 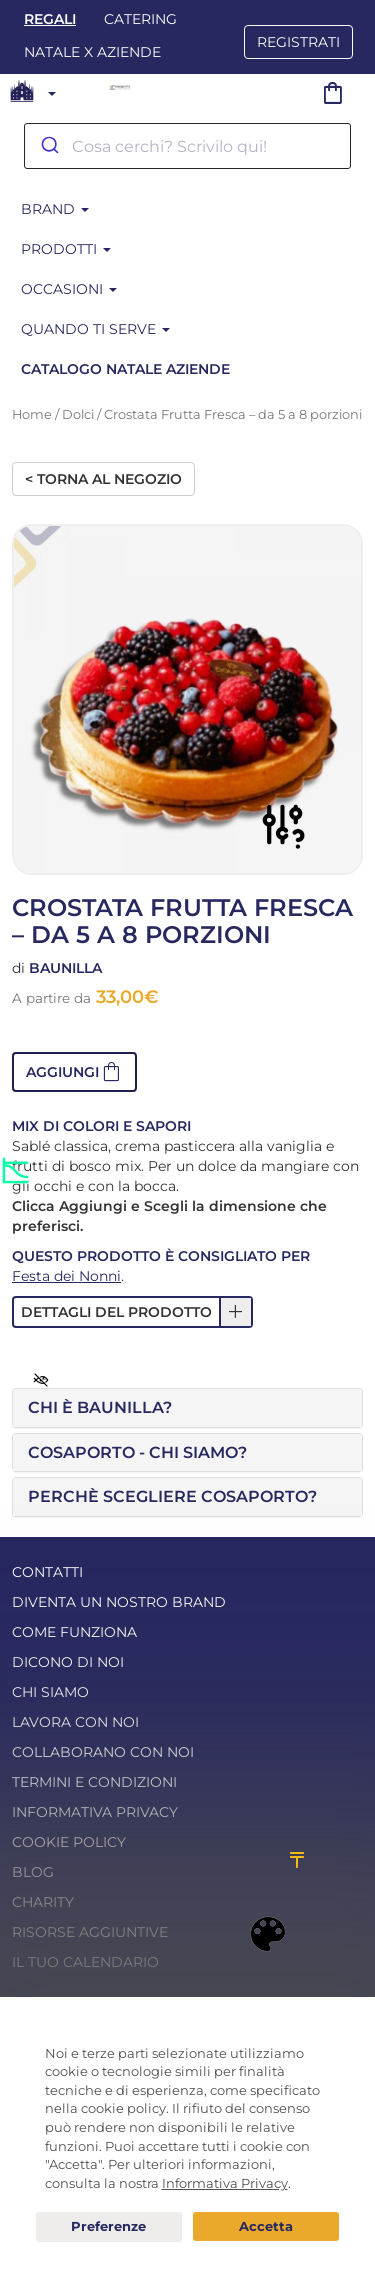 What do you see at coordinates (282, 824) in the screenshot?
I see `access settings help or FAQ` at bounding box center [282, 824].